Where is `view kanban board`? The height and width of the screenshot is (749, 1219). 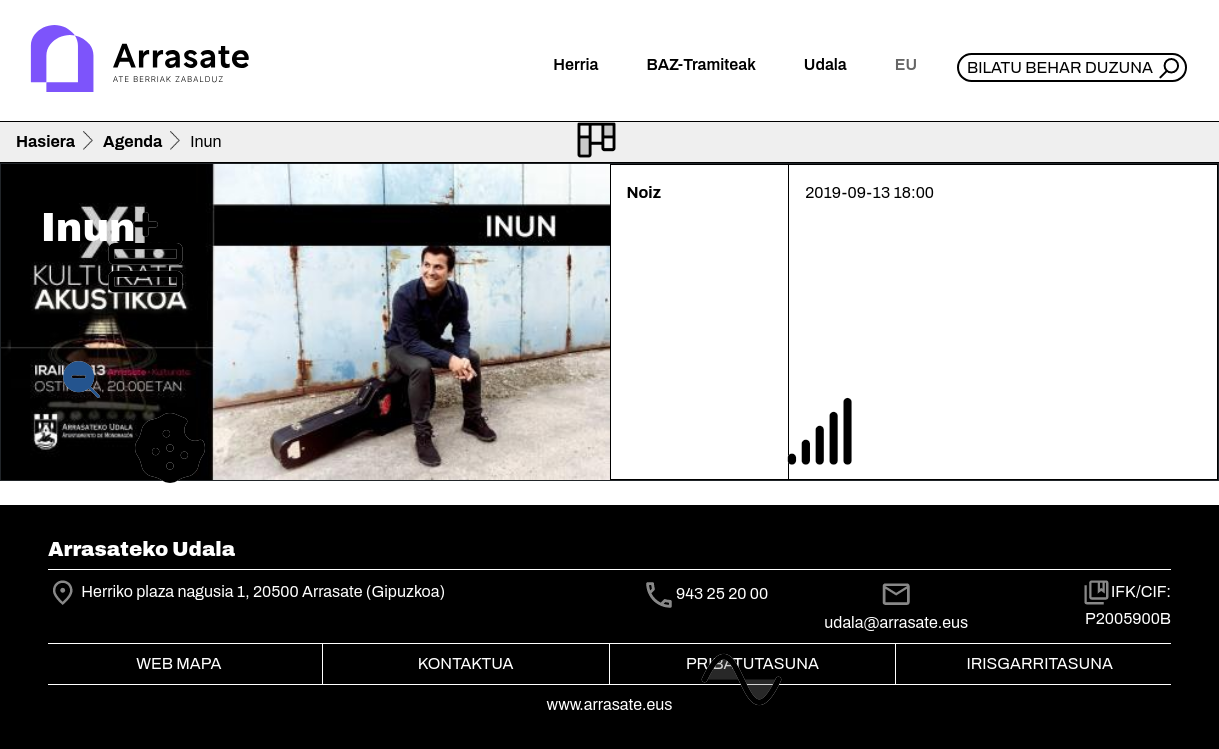 view kanban board is located at coordinates (596, 138).